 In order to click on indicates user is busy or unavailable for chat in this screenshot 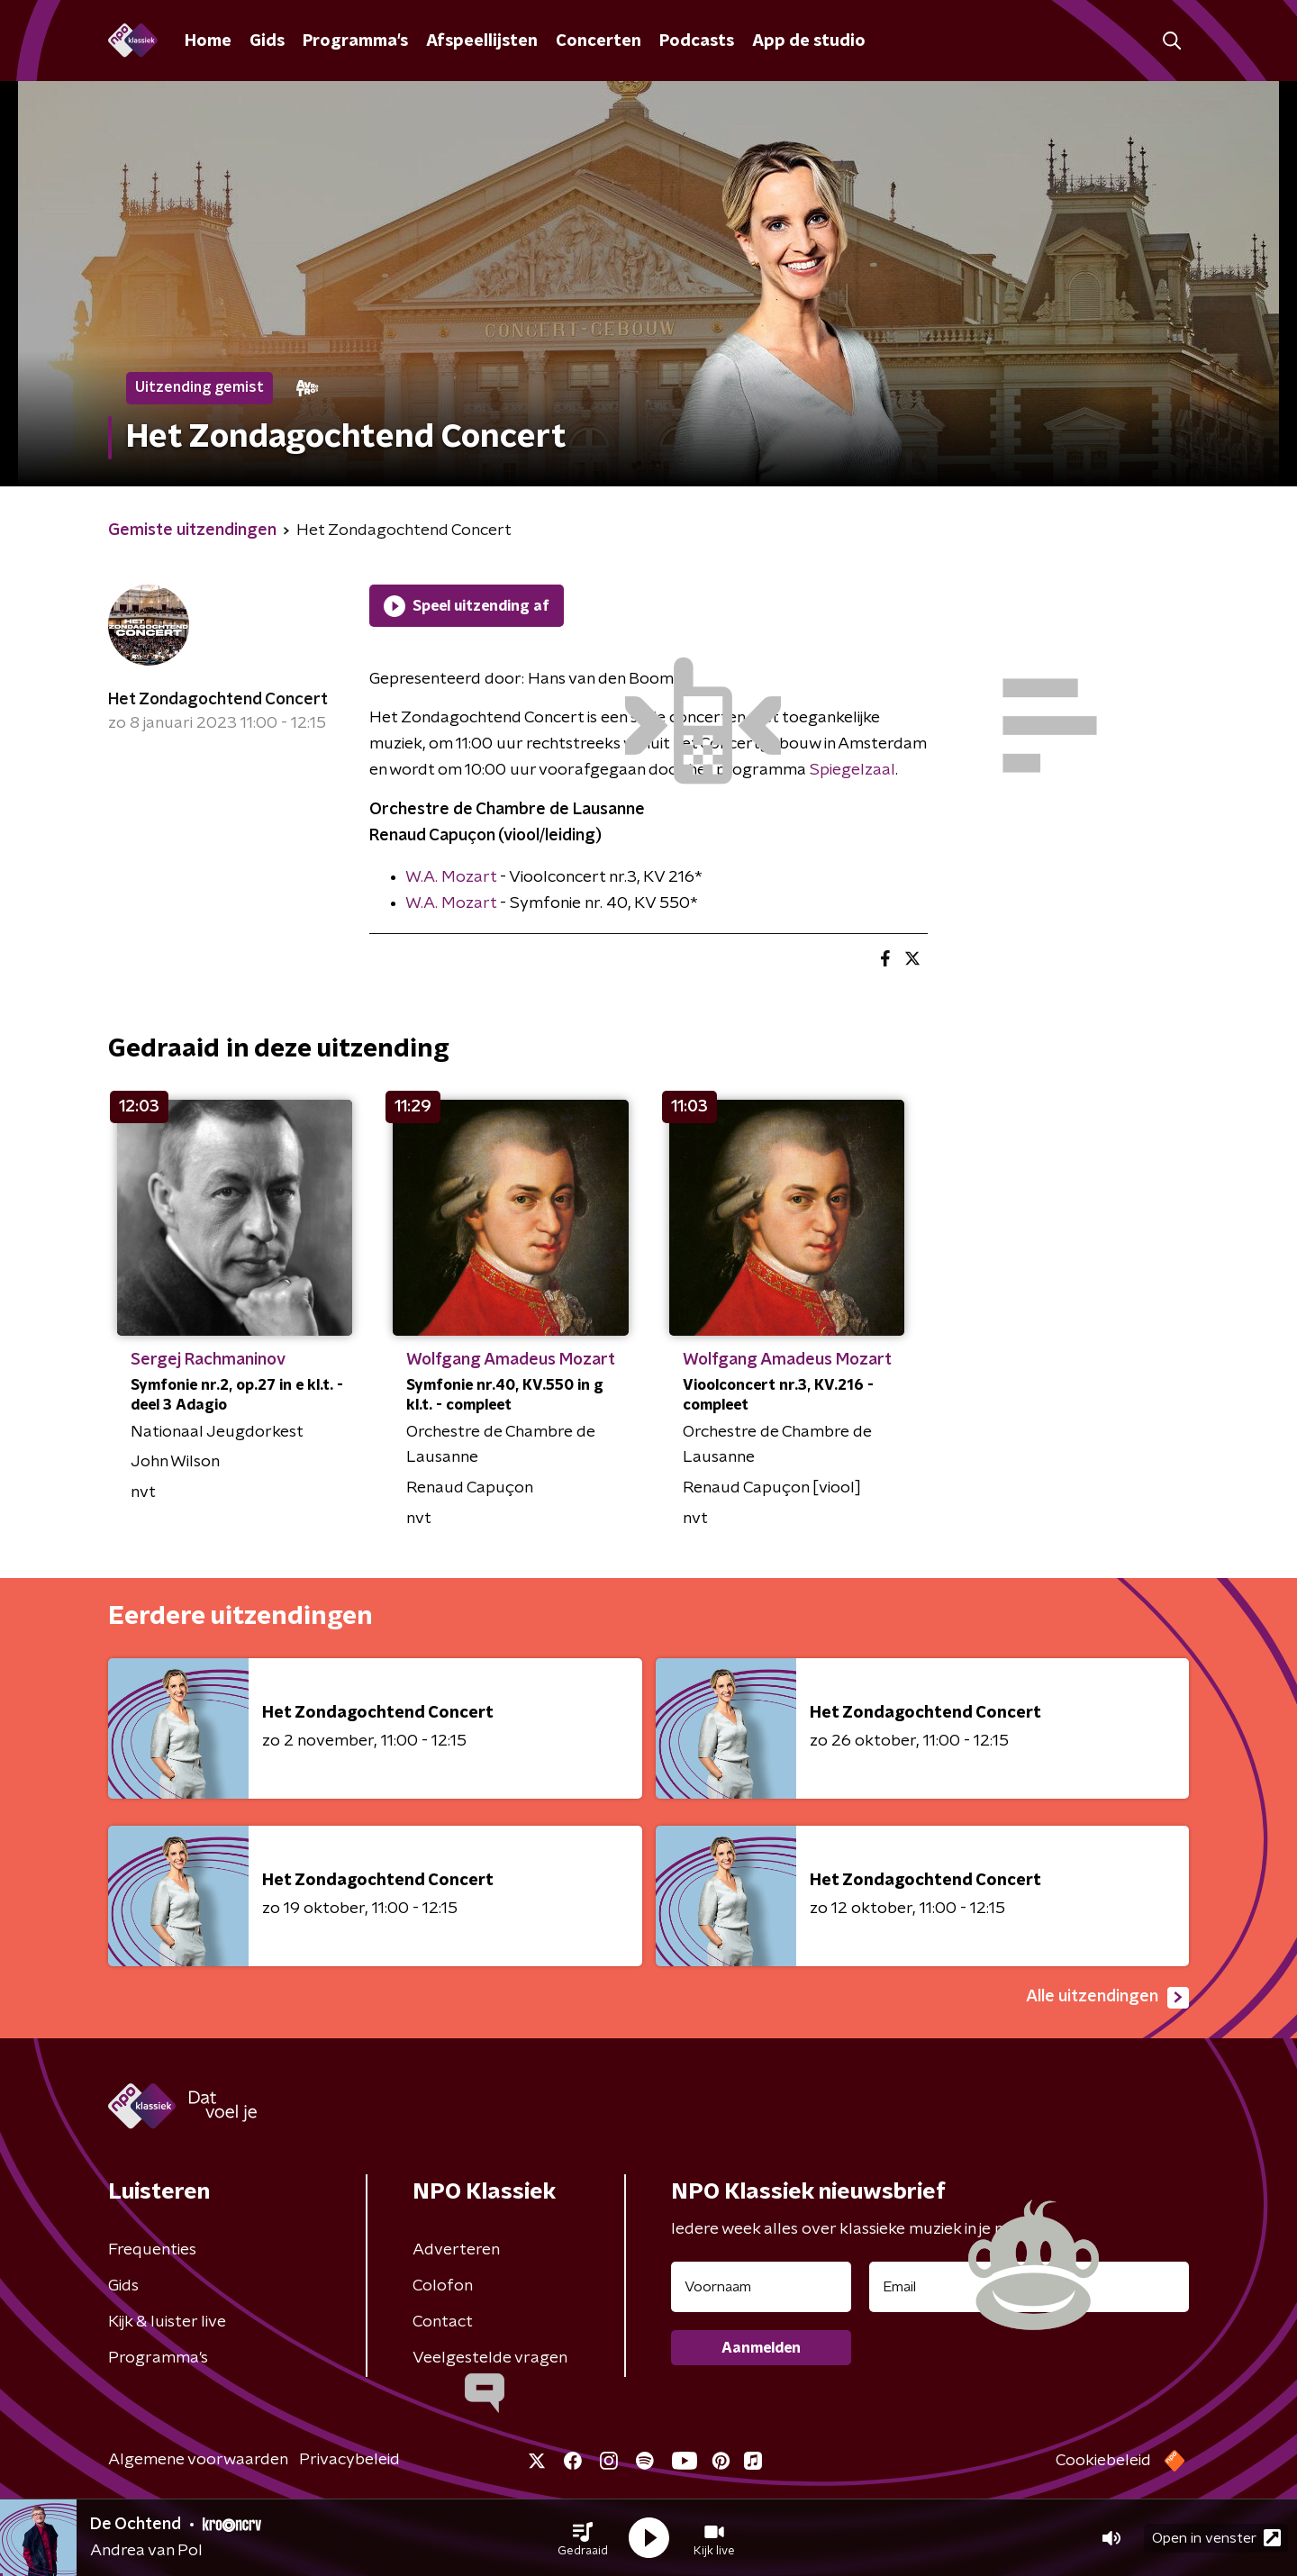, I will do `click(485, 2393)`.